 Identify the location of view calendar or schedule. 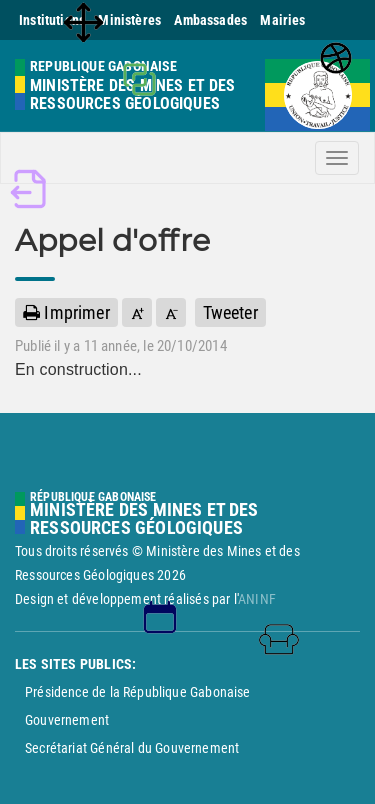
(160, 617).